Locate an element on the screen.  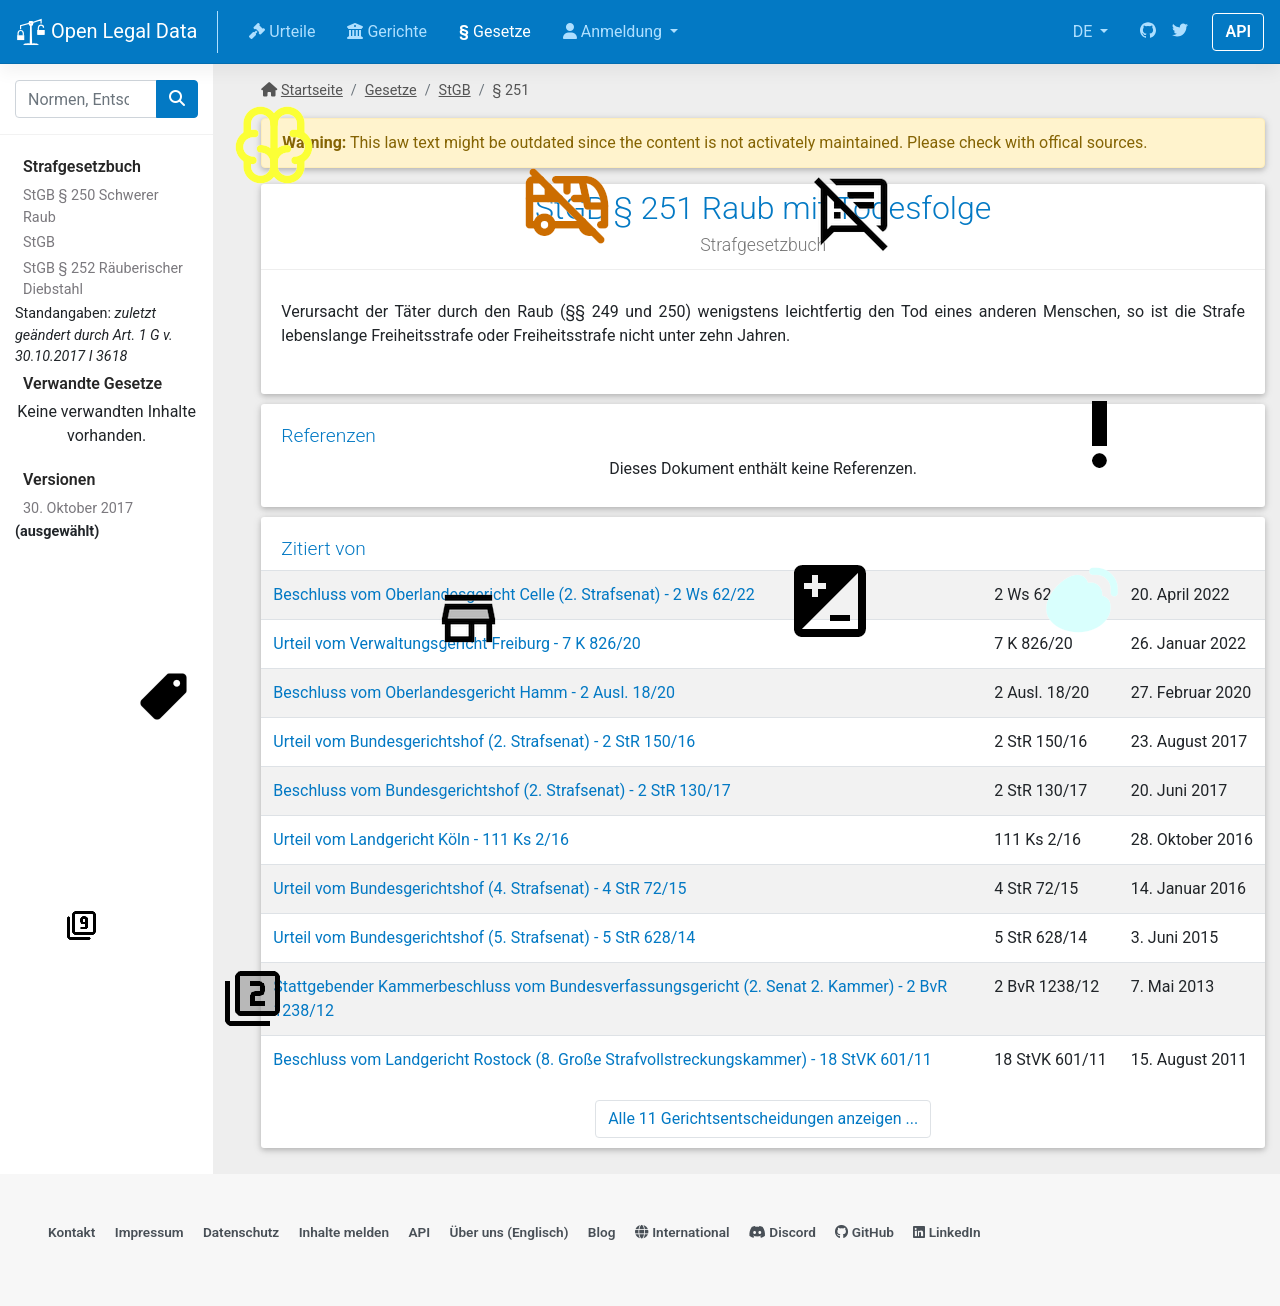
indicates 2 items selected or stacked is located at coordinates (252, 998).